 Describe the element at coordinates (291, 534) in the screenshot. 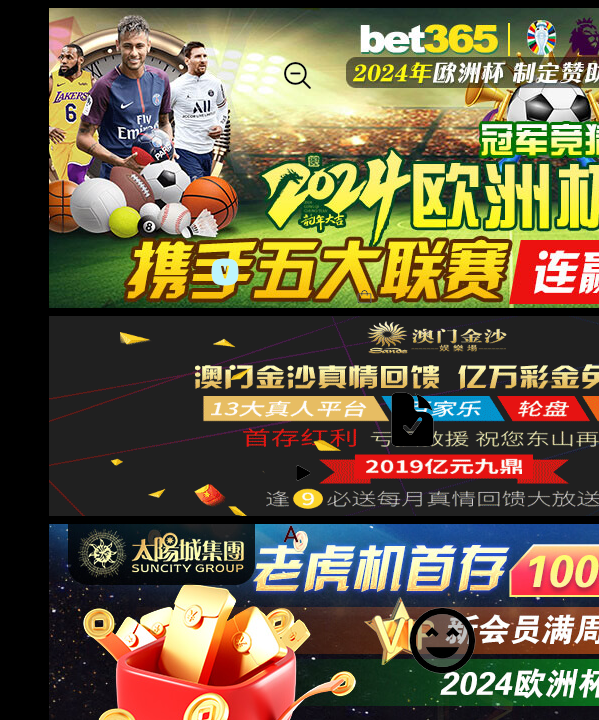

I see `indicates text formatting or font options` at that location.